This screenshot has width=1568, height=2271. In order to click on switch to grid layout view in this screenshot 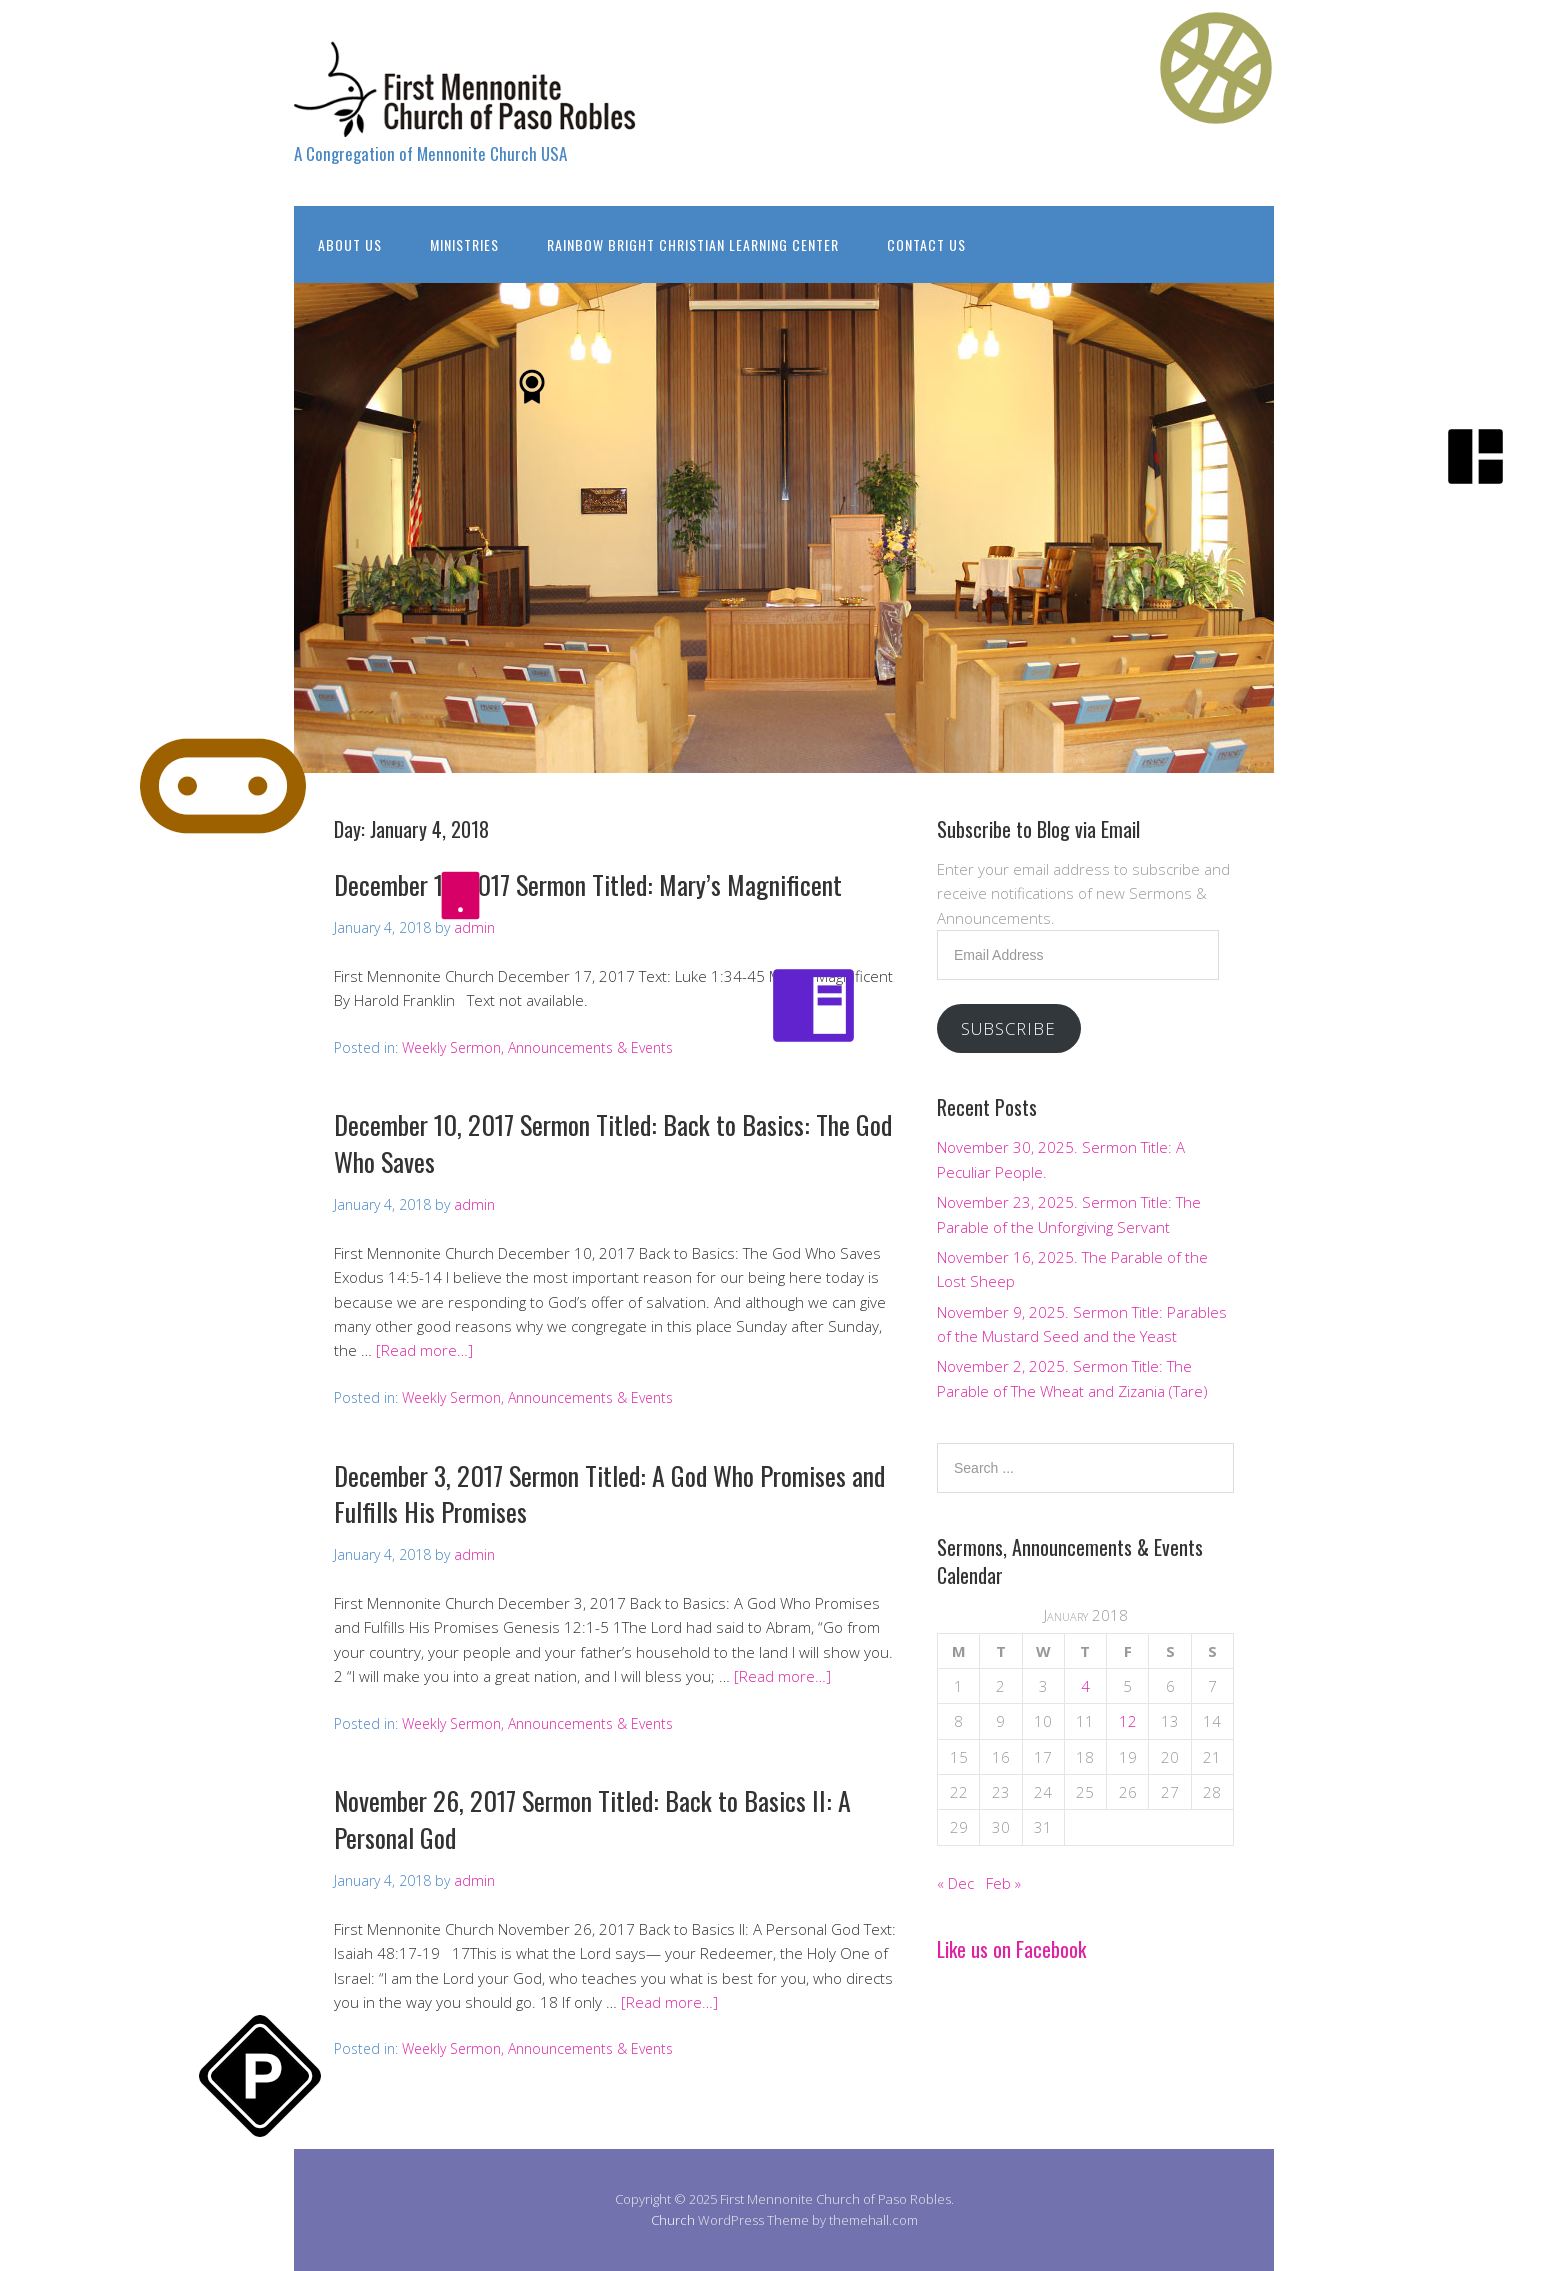, I will do `click(1475, 456)`.